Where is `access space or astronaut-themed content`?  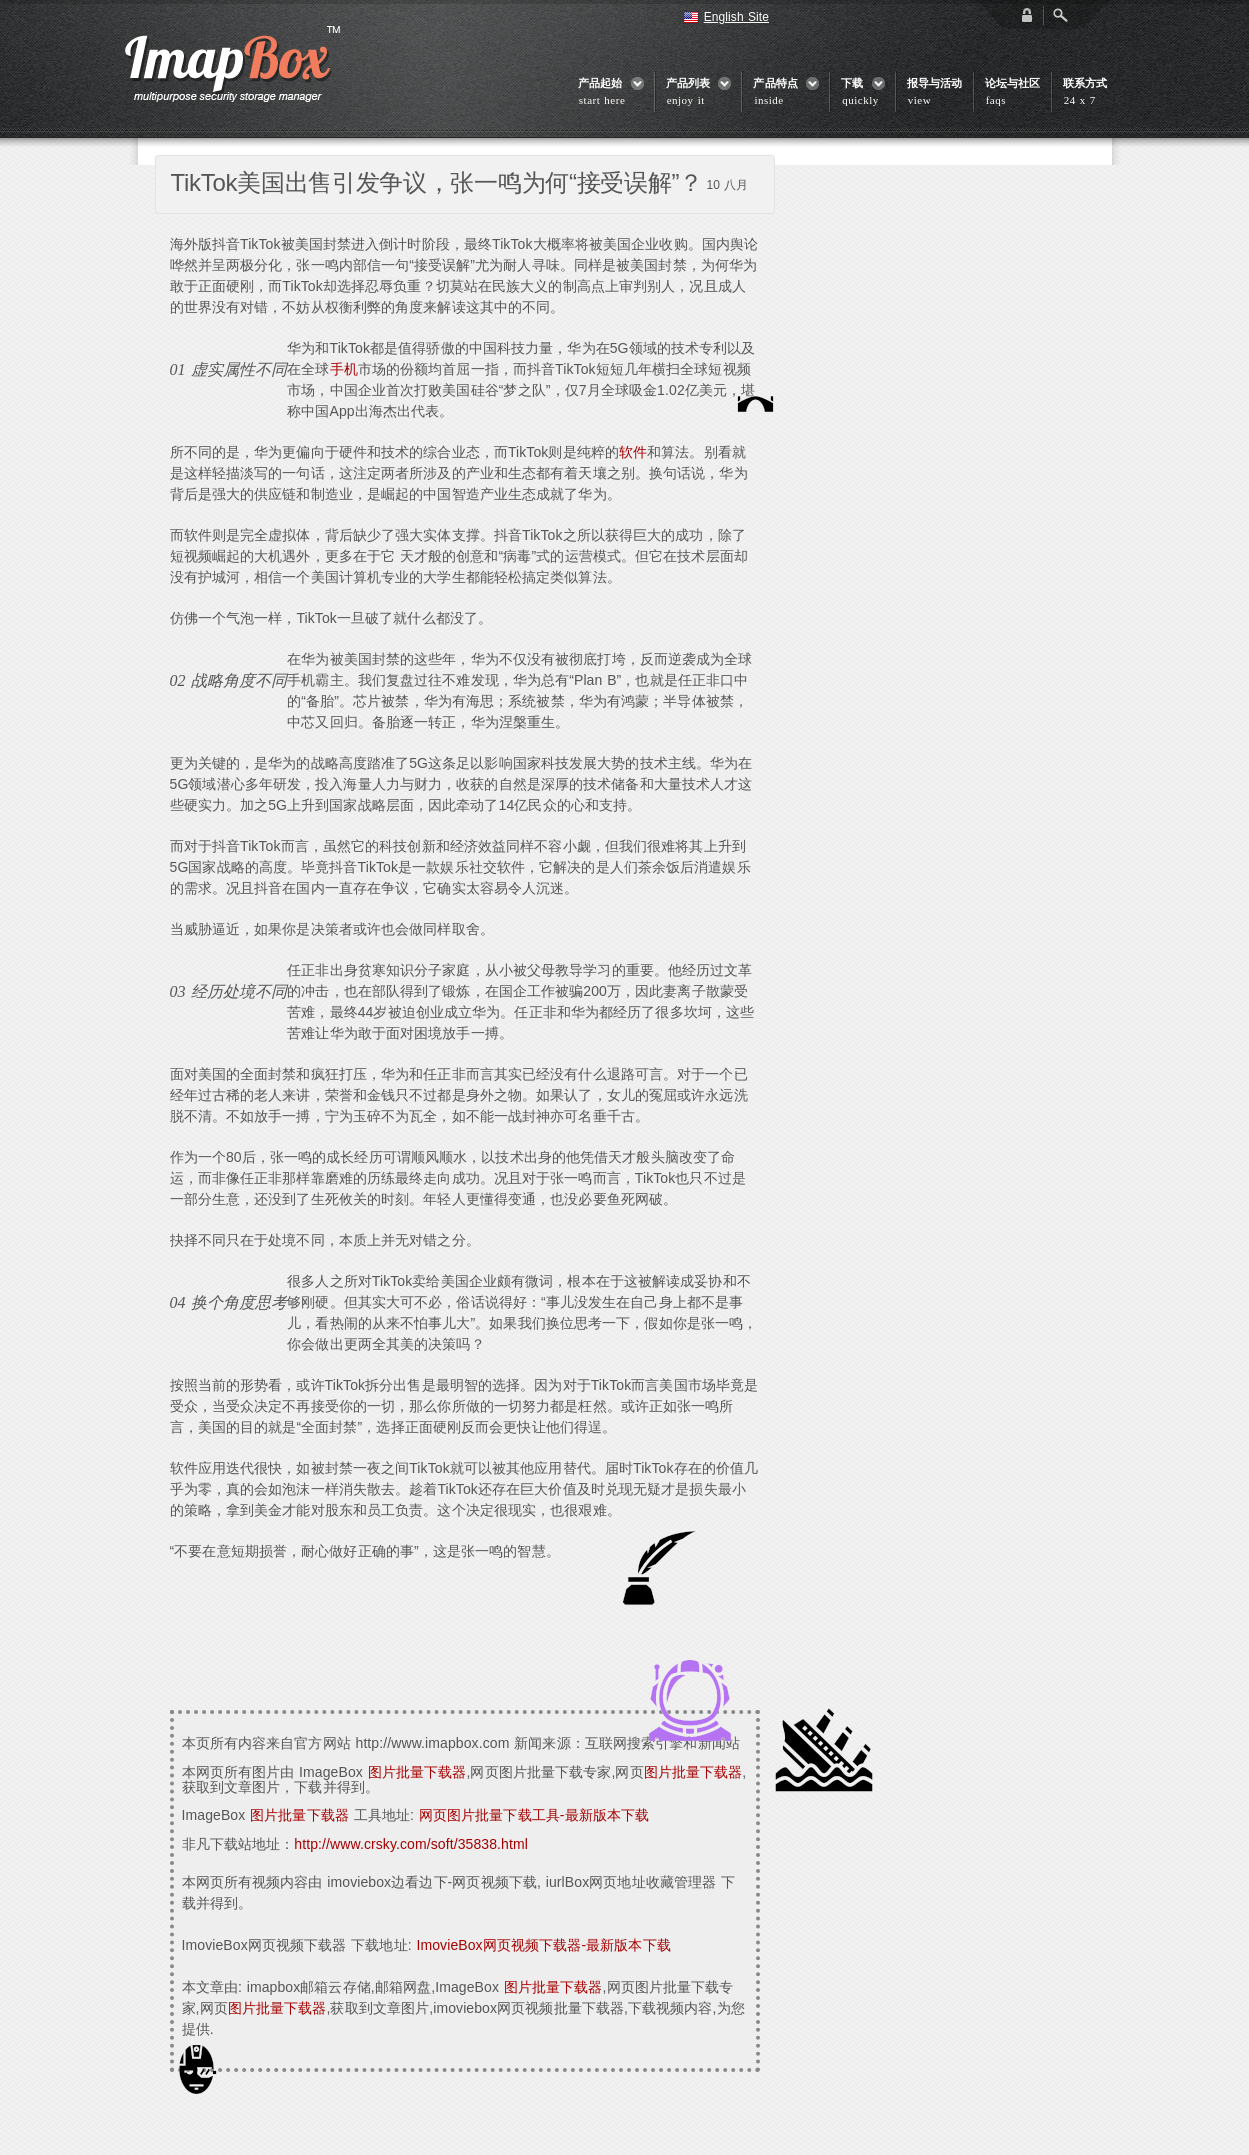
access space or astronaut-themed content is located at coordinates (690, 1700).